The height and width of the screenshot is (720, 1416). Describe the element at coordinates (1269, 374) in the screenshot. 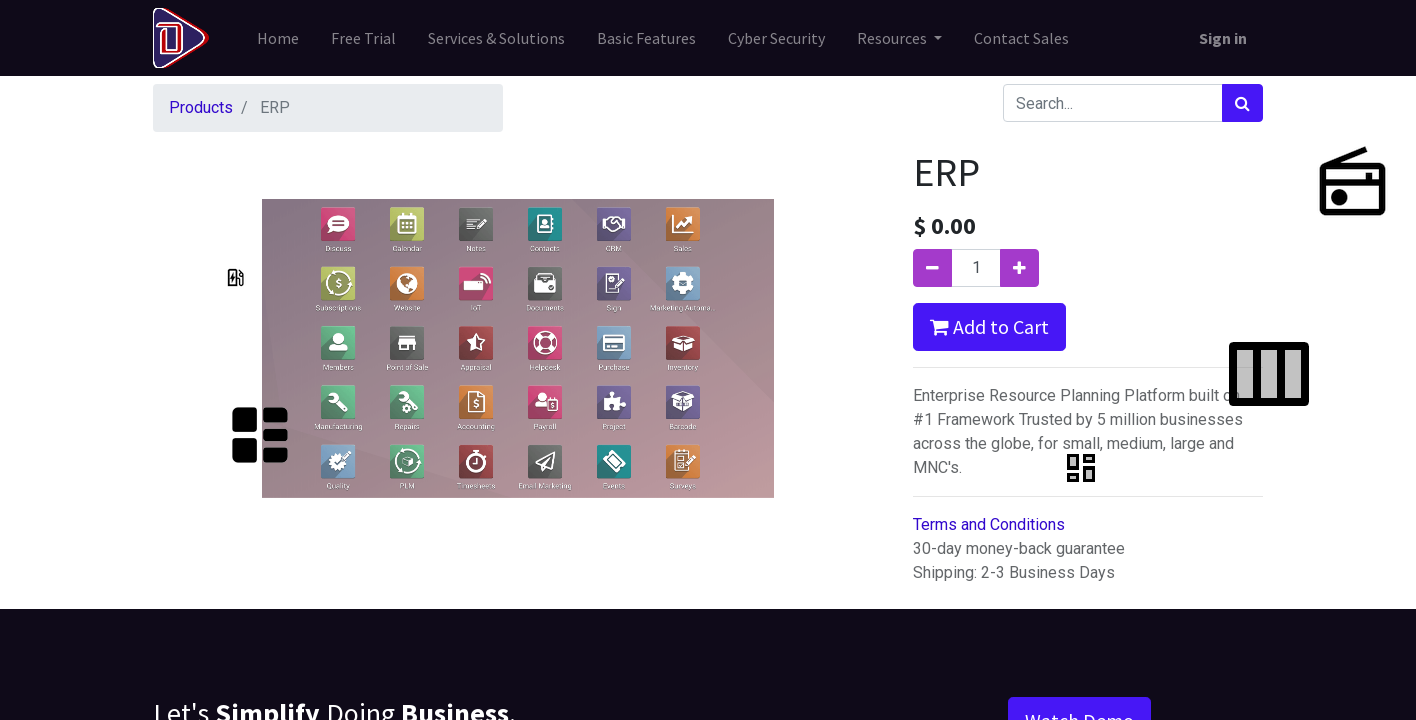

I see `switch to week view in a calendar` at that location.